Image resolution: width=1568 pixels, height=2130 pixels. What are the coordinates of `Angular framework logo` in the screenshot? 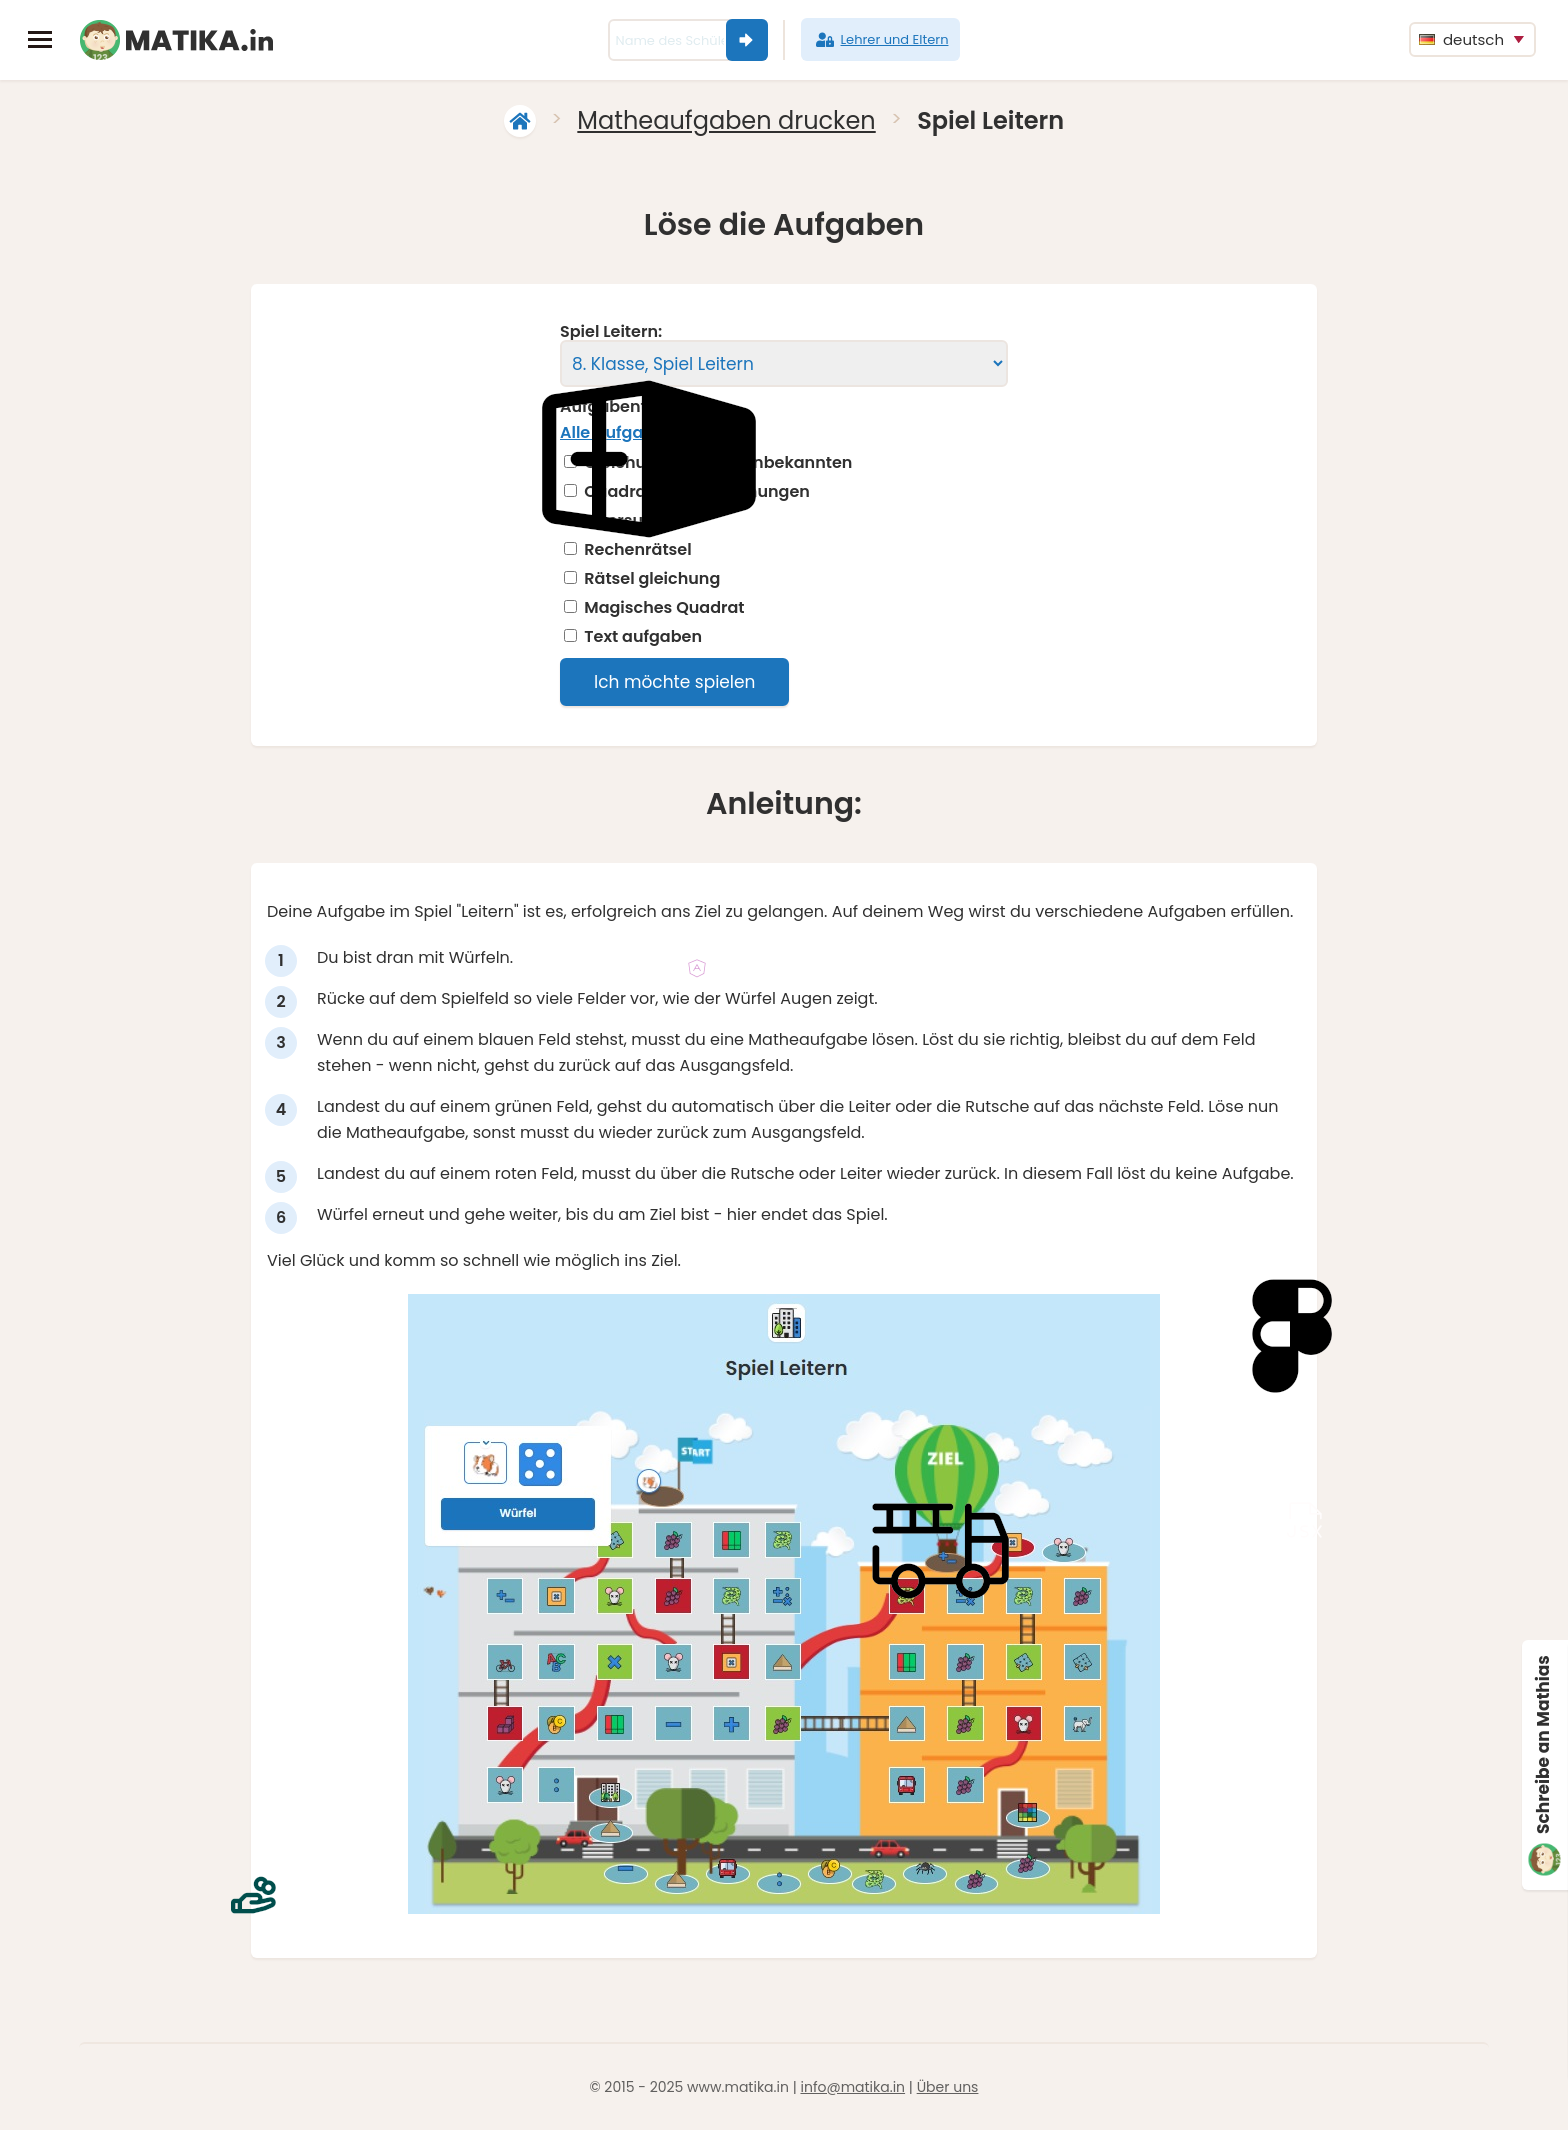 It's located at (697, 968).